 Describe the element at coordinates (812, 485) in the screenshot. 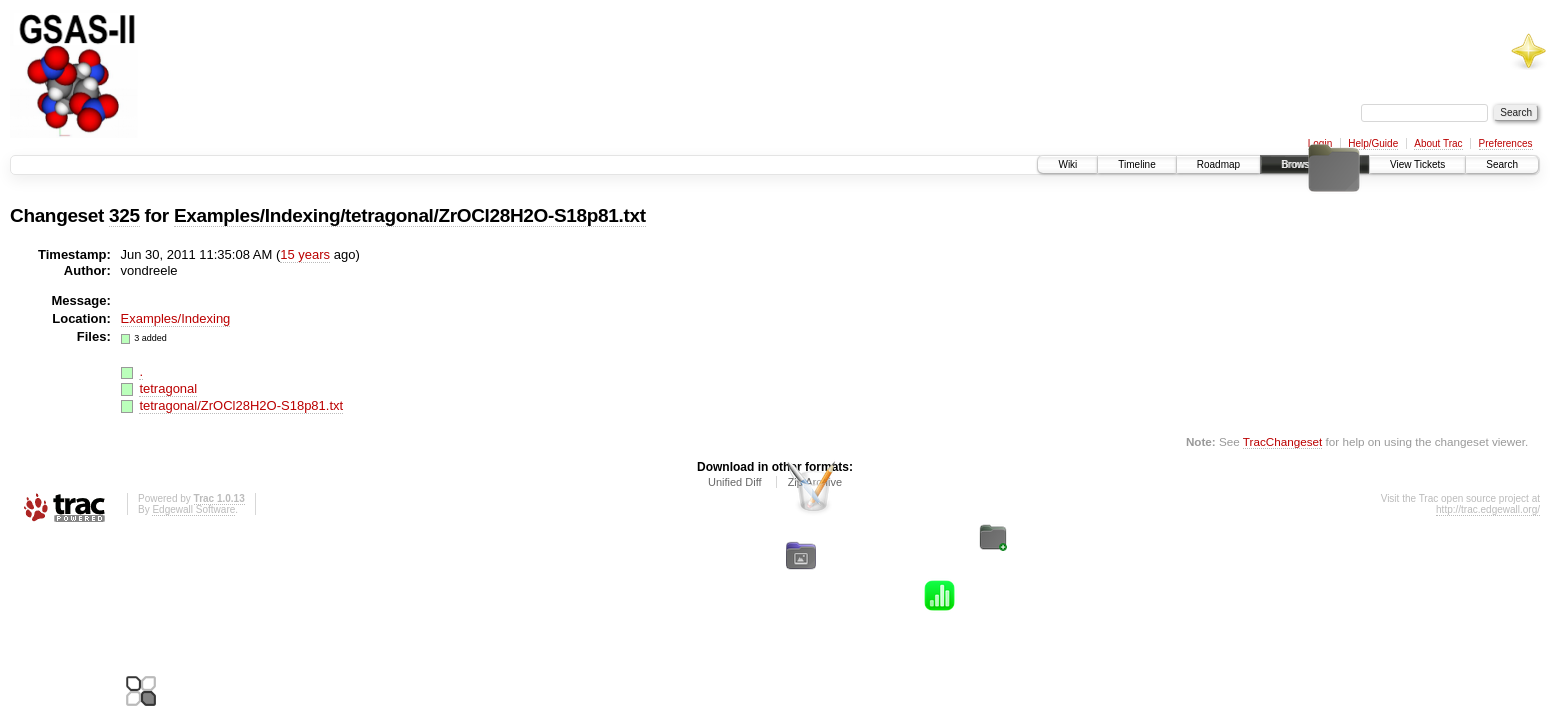

I see `access office and productivity applications` at that location.